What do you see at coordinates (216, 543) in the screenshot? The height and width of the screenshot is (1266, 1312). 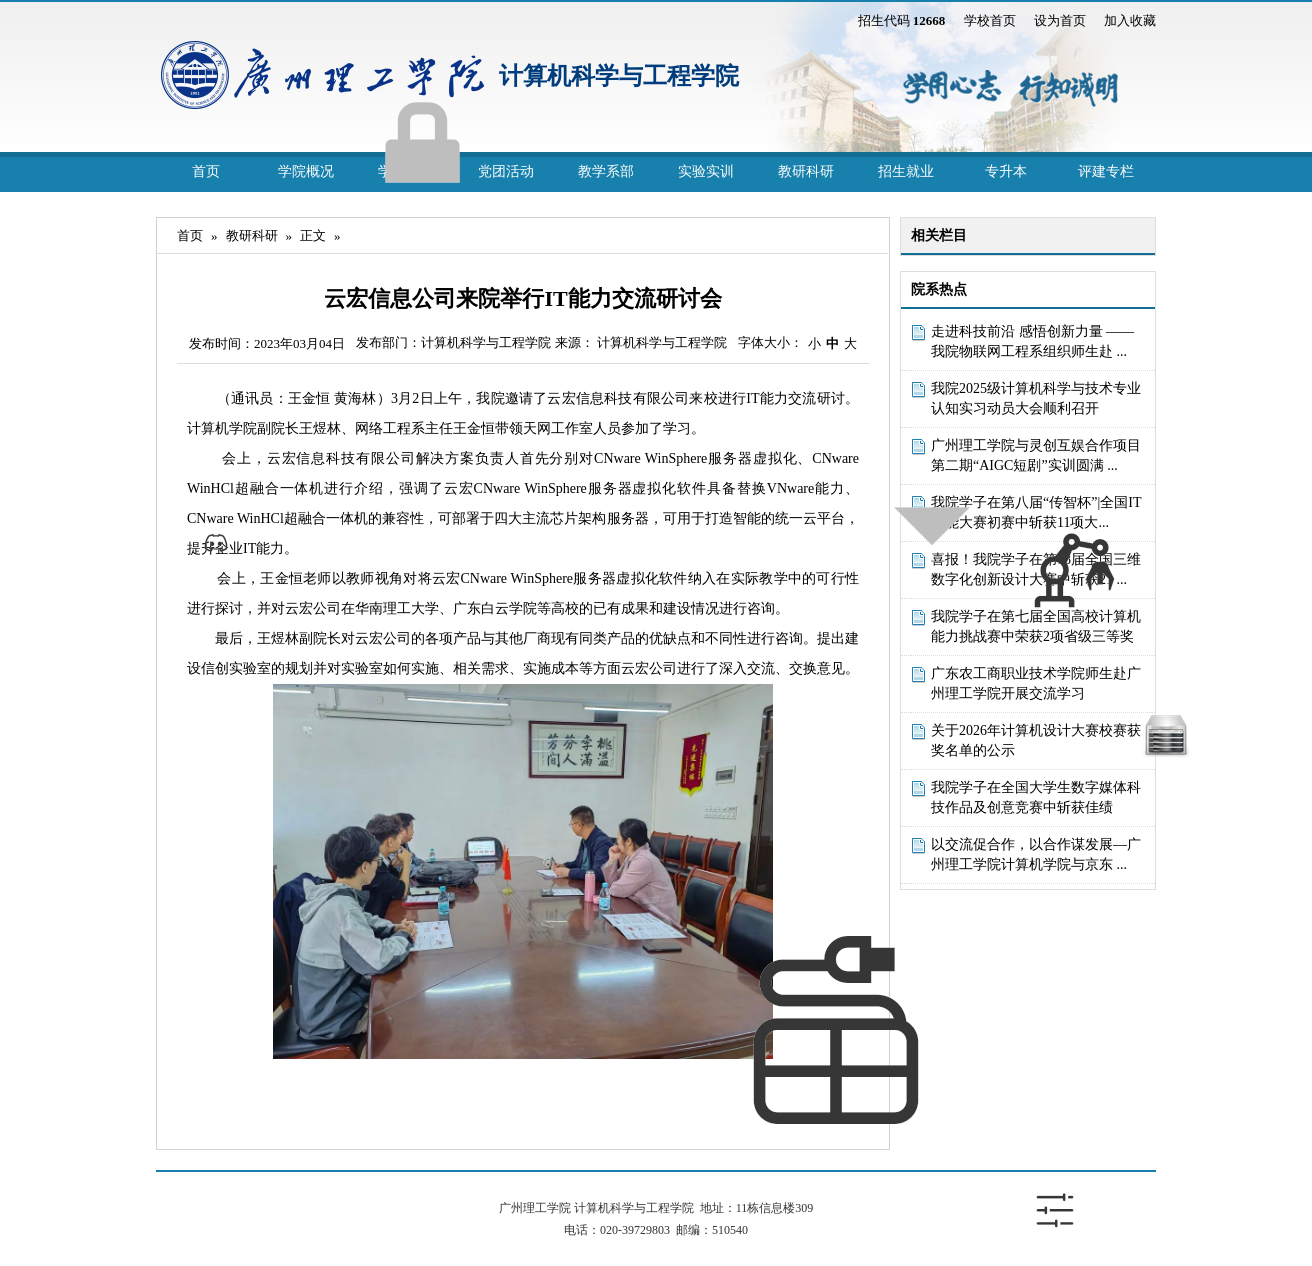 I see `open Discord app` at bounding box center [216, 543].